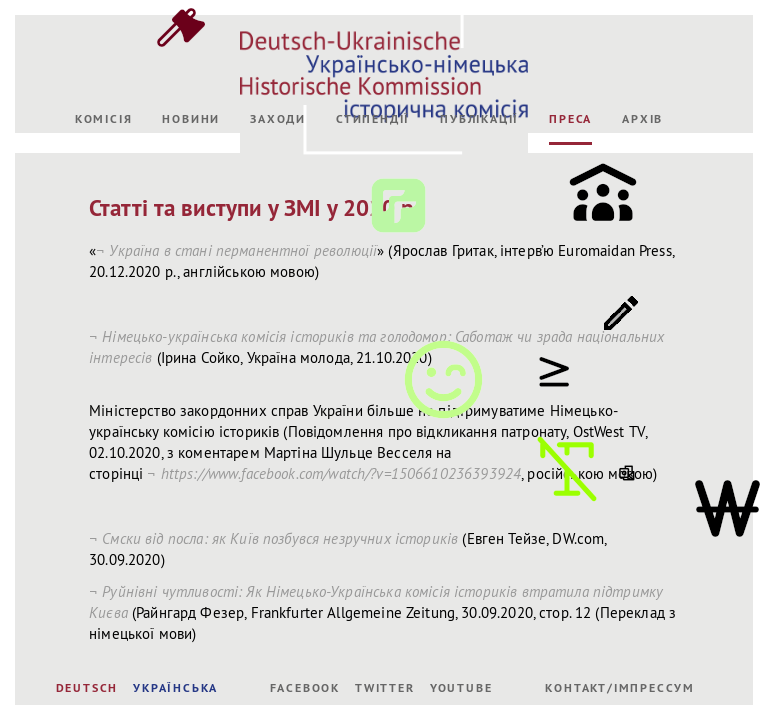 Image resolution: width=768 pixels, height=720 pixels. What do you see at coordinates (621, 313) in the screenshot?
I see `edit or modify content` at bounding box center [621, 313].